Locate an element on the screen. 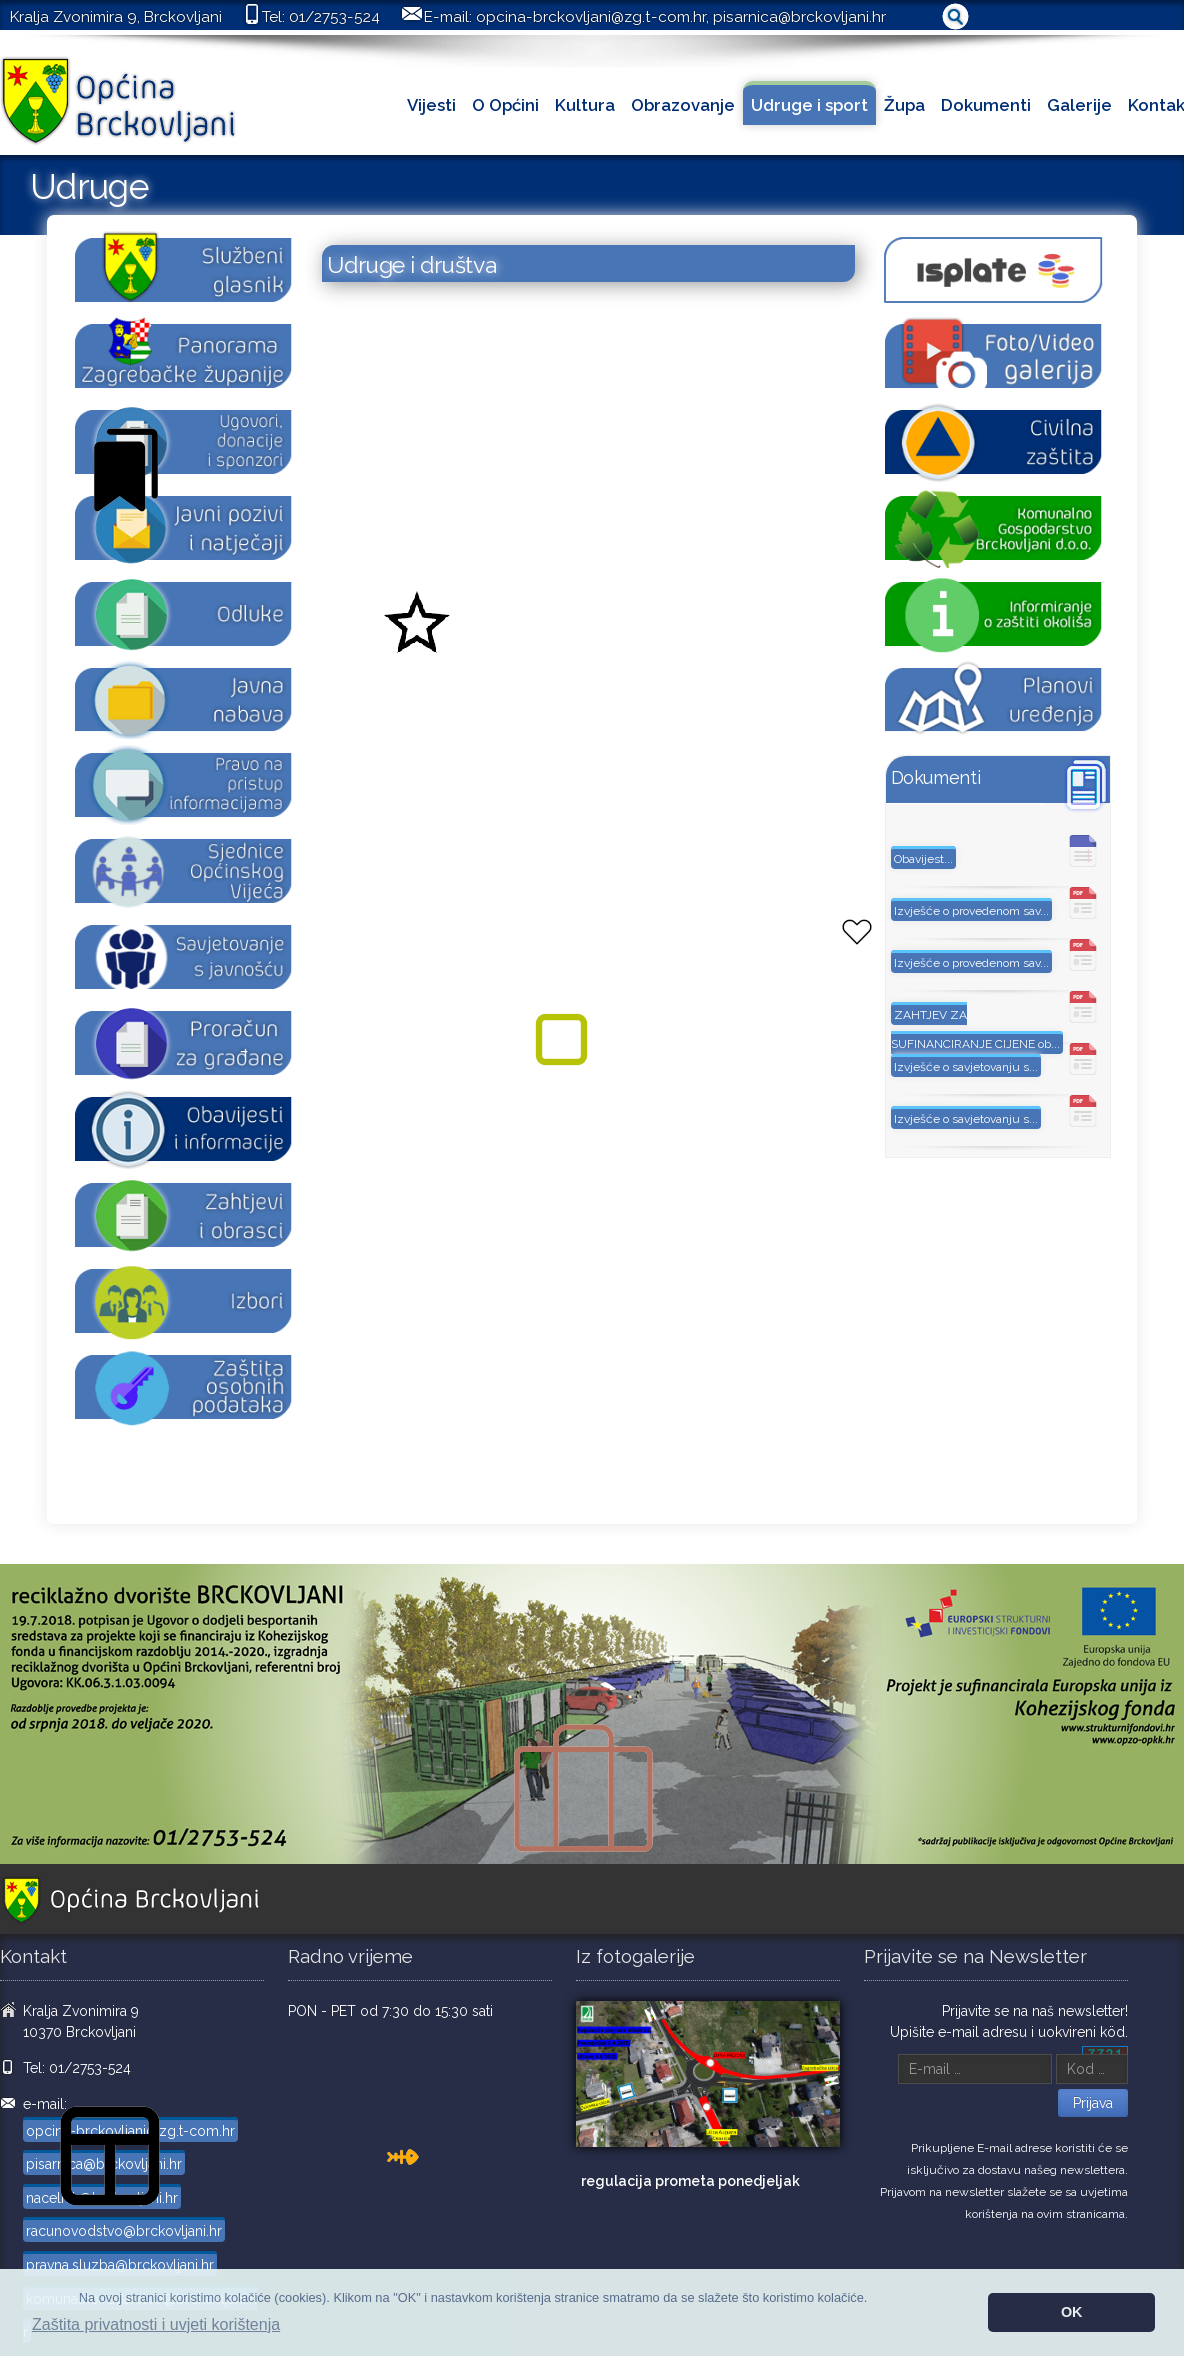  access travel or trip planning features is located at coordinates (583, 1793).